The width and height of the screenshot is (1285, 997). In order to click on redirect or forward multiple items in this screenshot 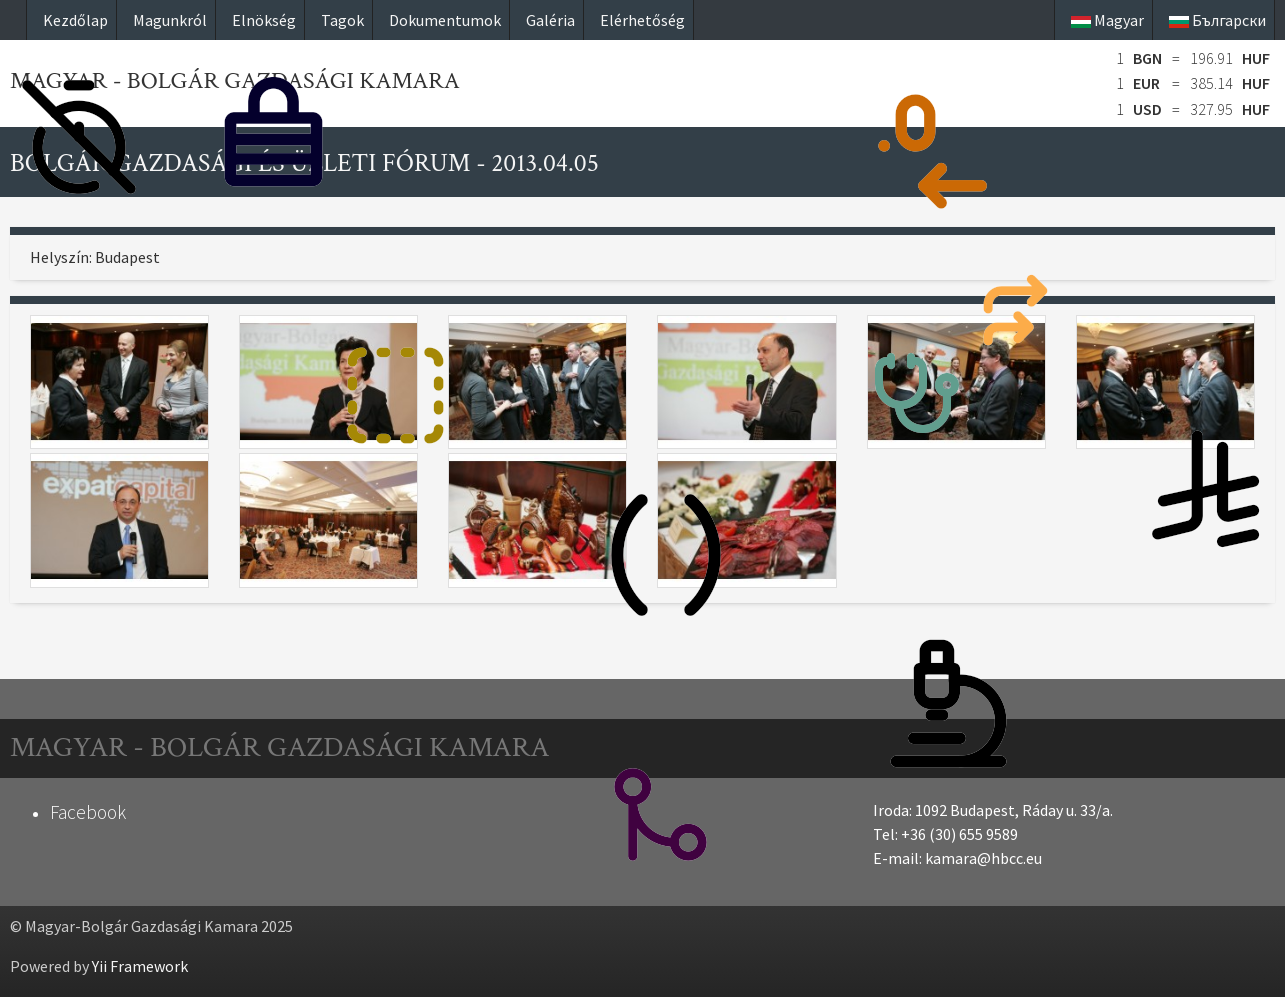, I will do `click(1015, 313)`.